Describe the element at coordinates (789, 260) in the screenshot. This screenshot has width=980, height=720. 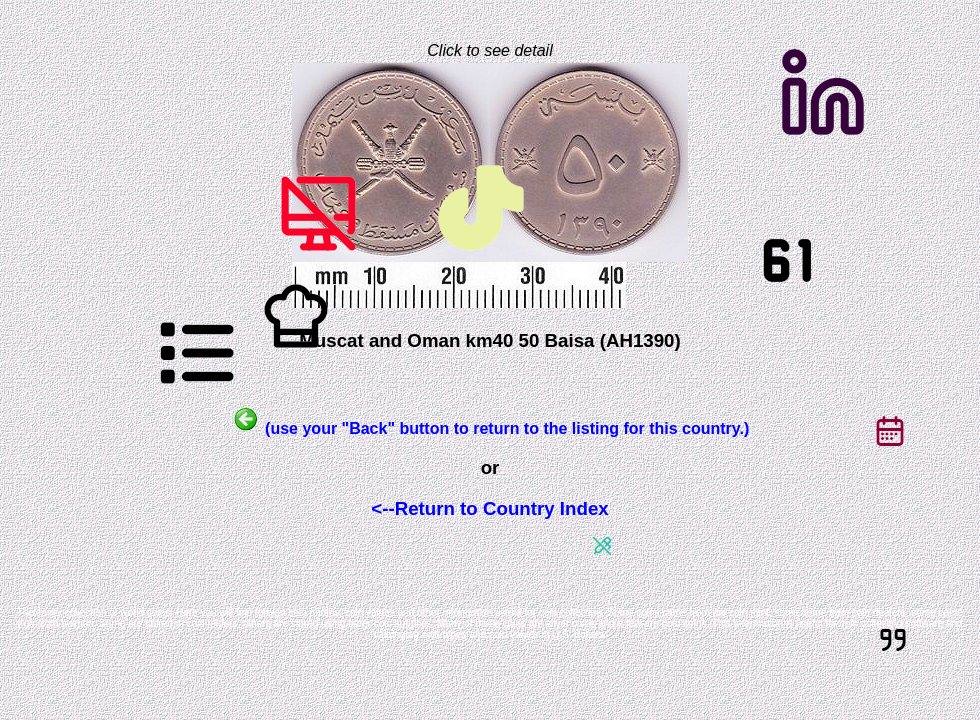
I see `displays the number 61 as a badge or counter` at that location.